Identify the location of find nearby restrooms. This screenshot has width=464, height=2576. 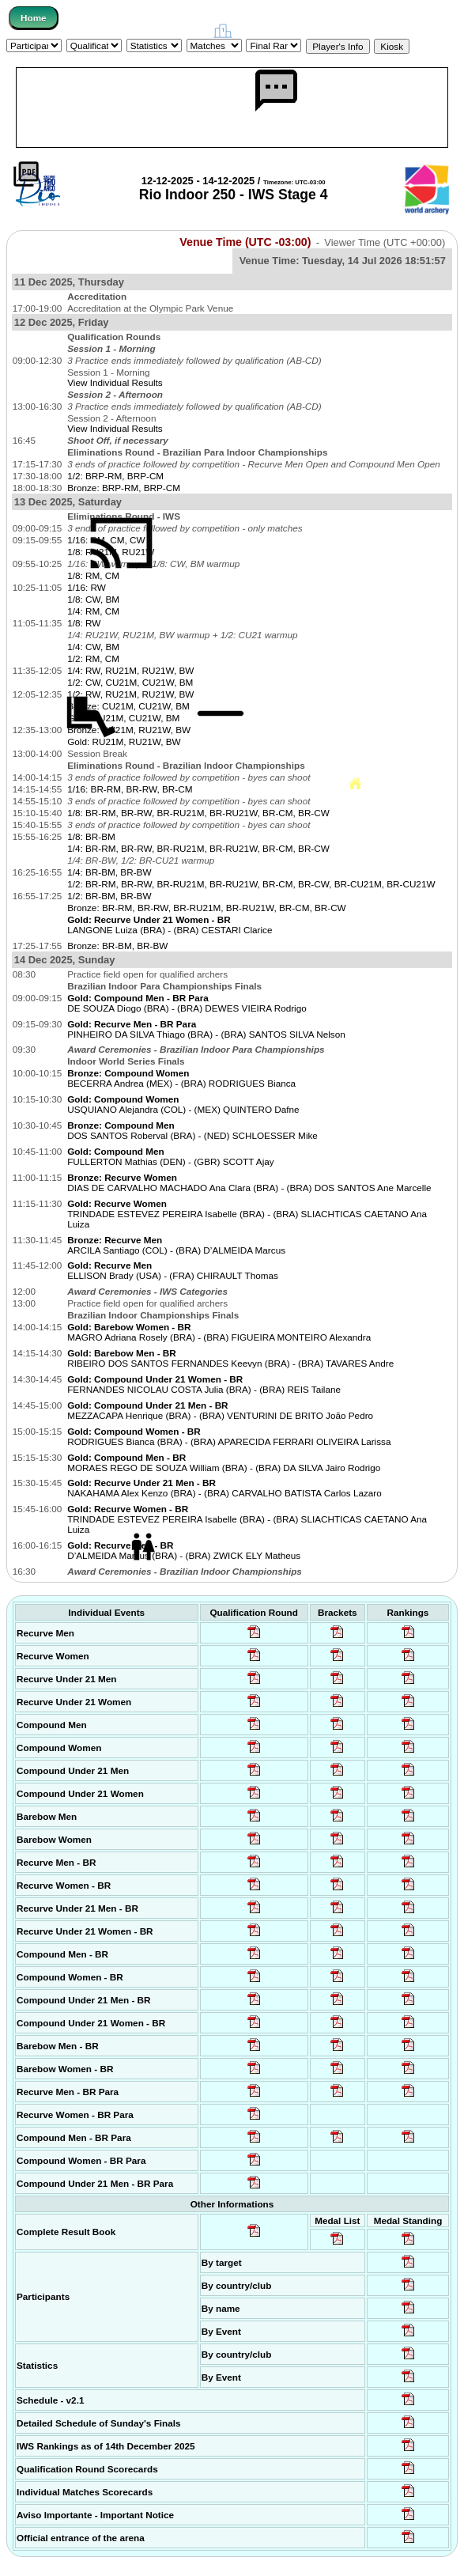
(142, 1546).